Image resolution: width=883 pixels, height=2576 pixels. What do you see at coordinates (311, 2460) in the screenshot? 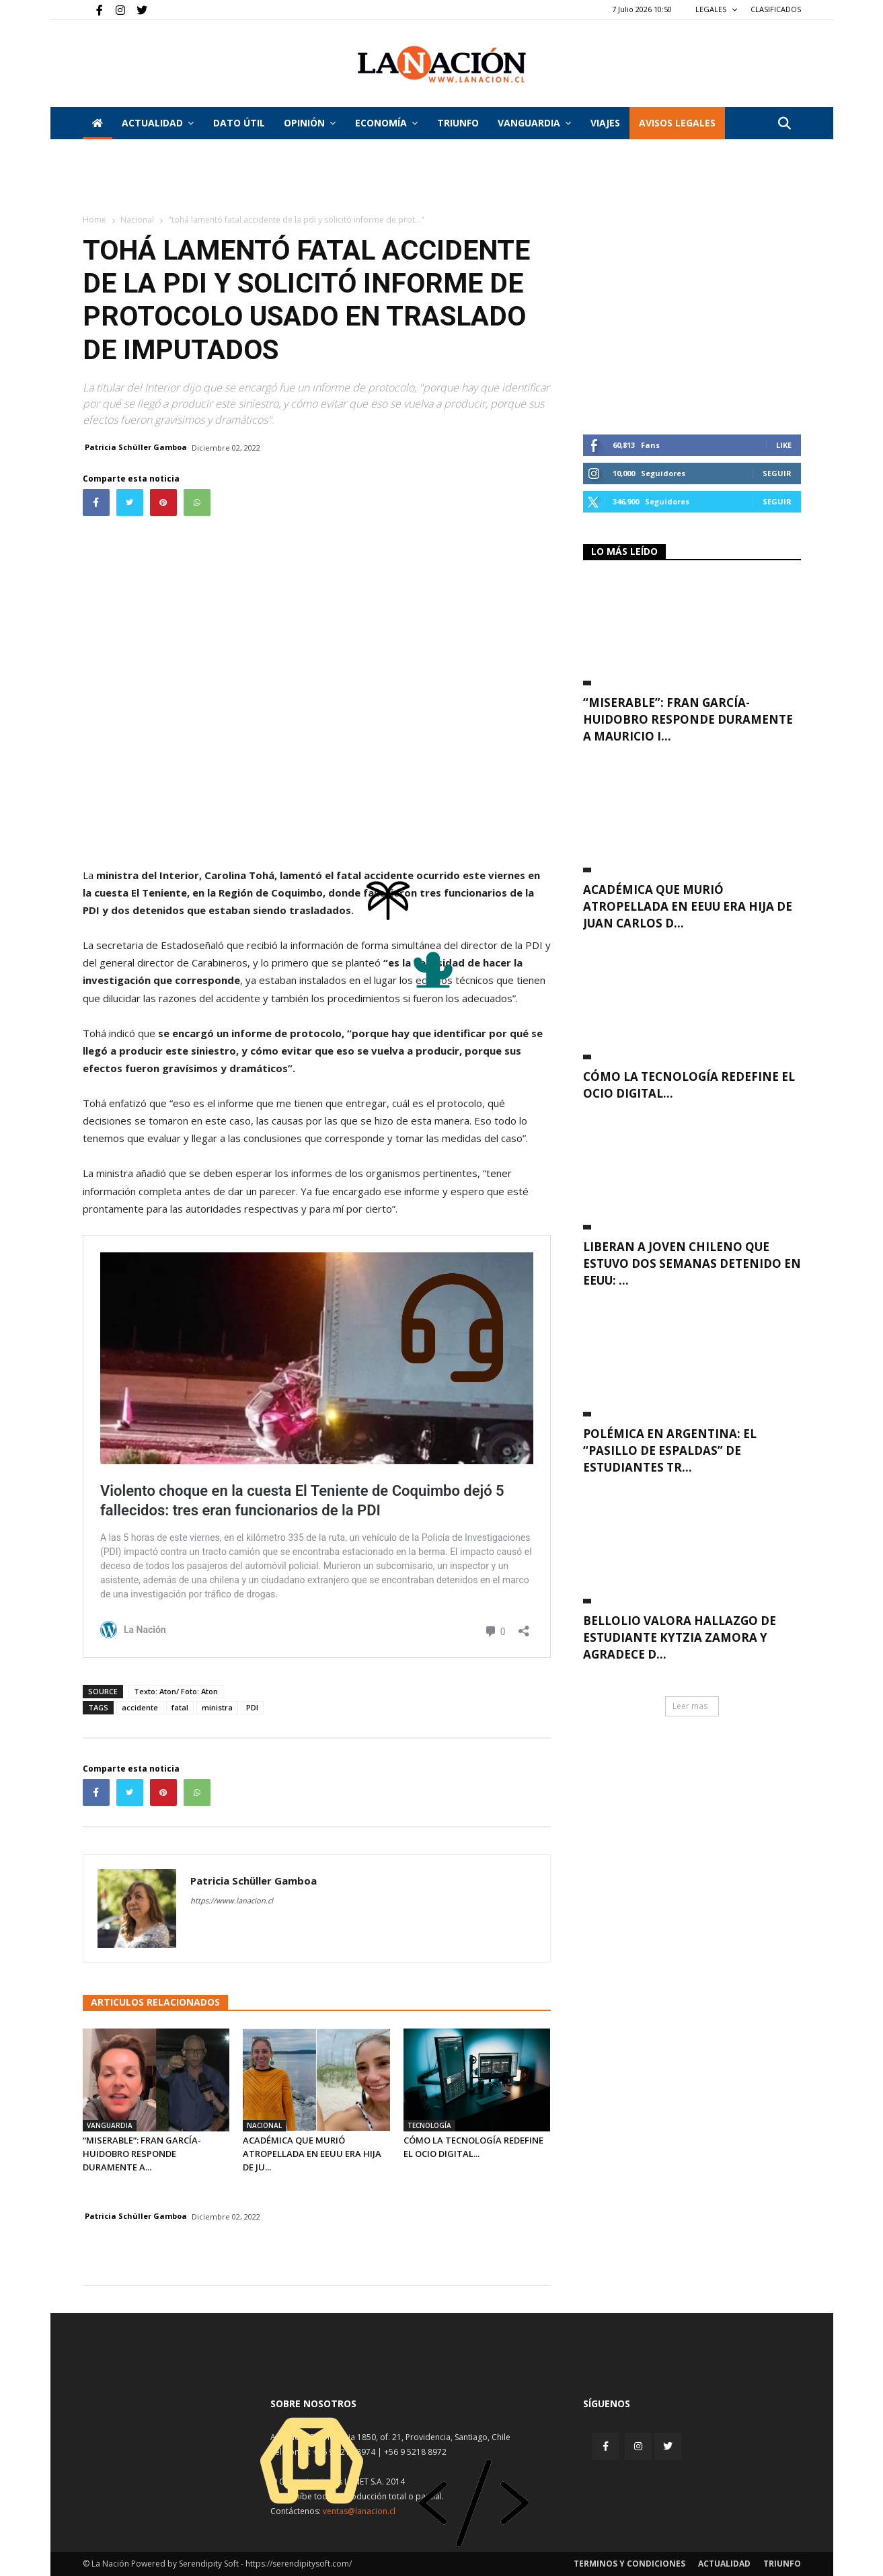
I see `browse clothing or apparel items` at bounding box center [311, 2460].